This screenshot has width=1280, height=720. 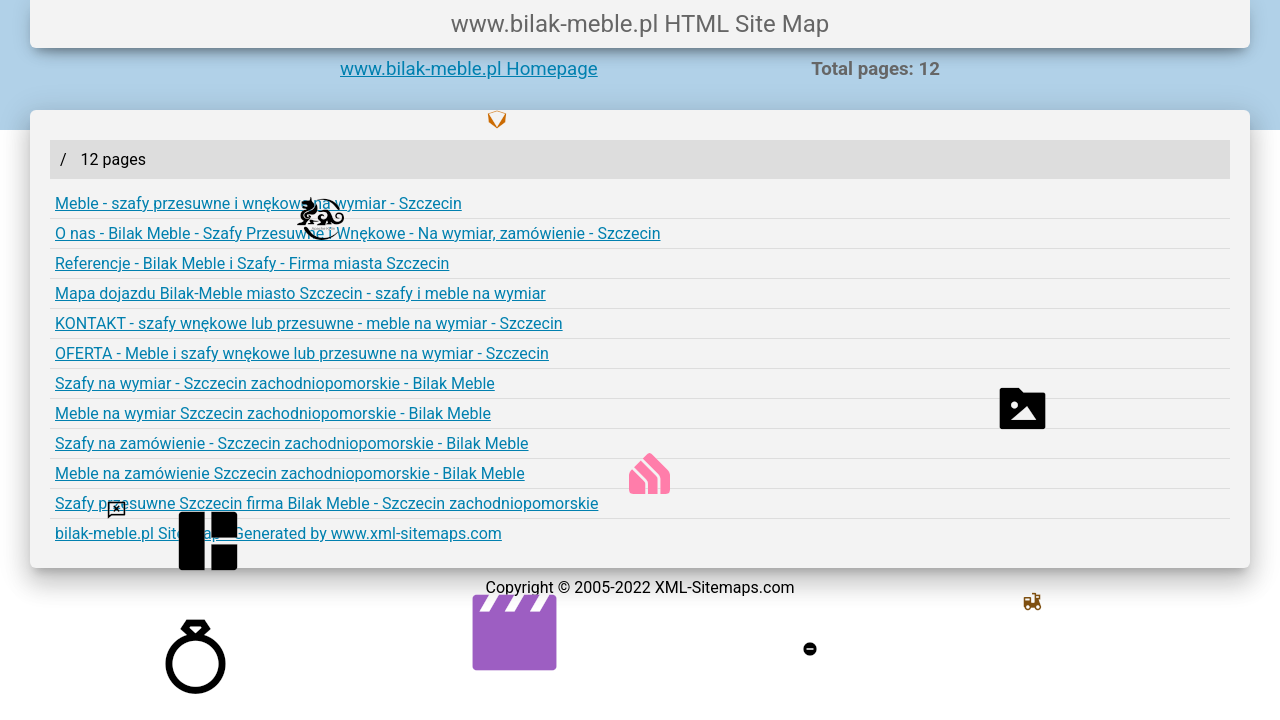 I want to click on access jewelry or luxury shopping category, so click(x=195, y=658).